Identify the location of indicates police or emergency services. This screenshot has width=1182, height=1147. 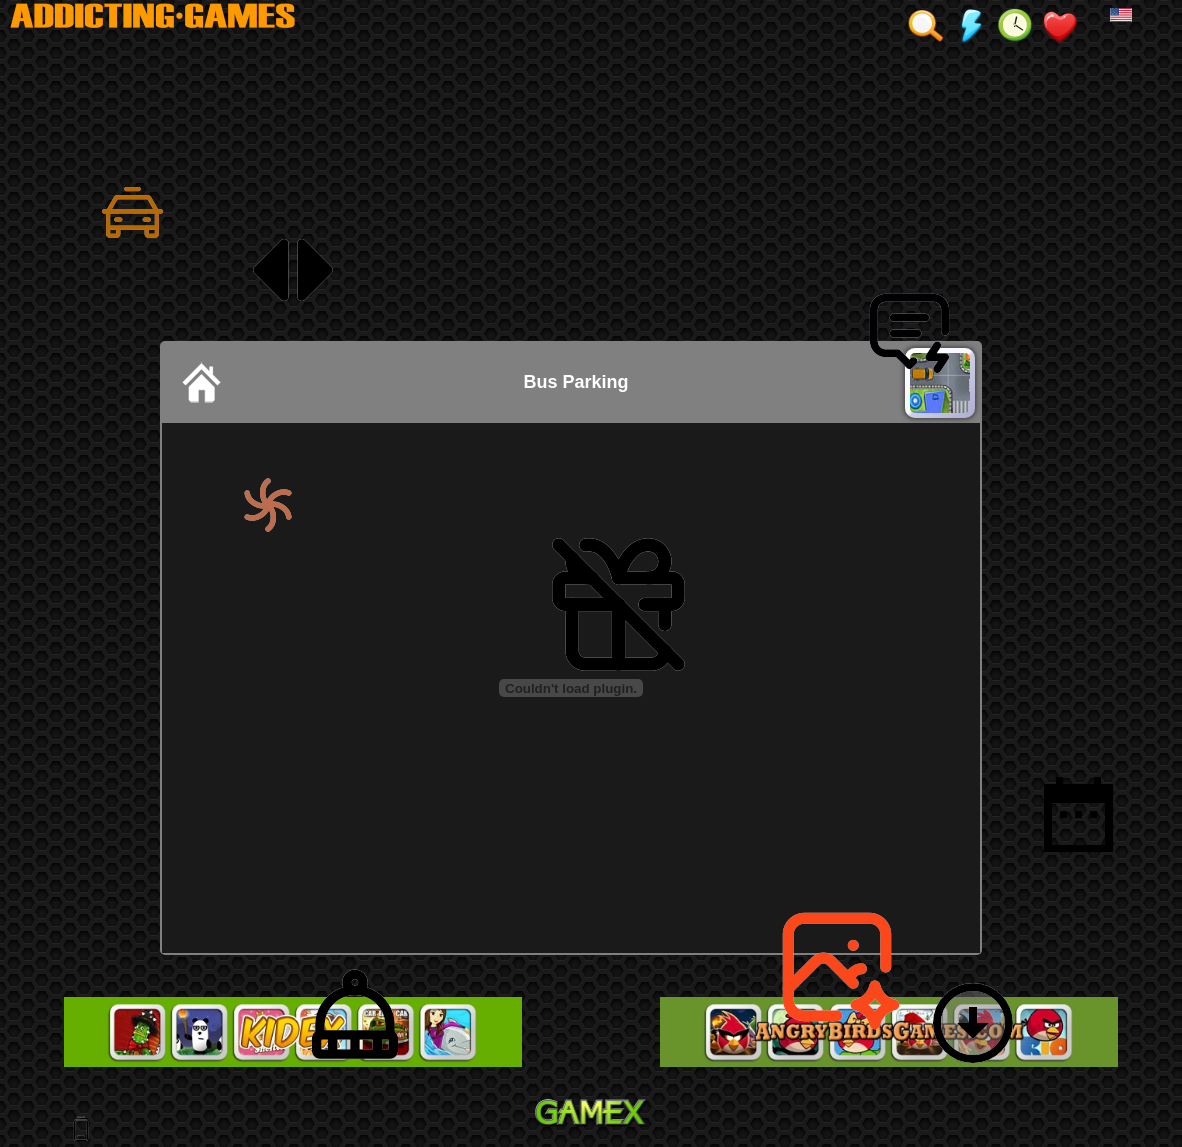
(132, 215).